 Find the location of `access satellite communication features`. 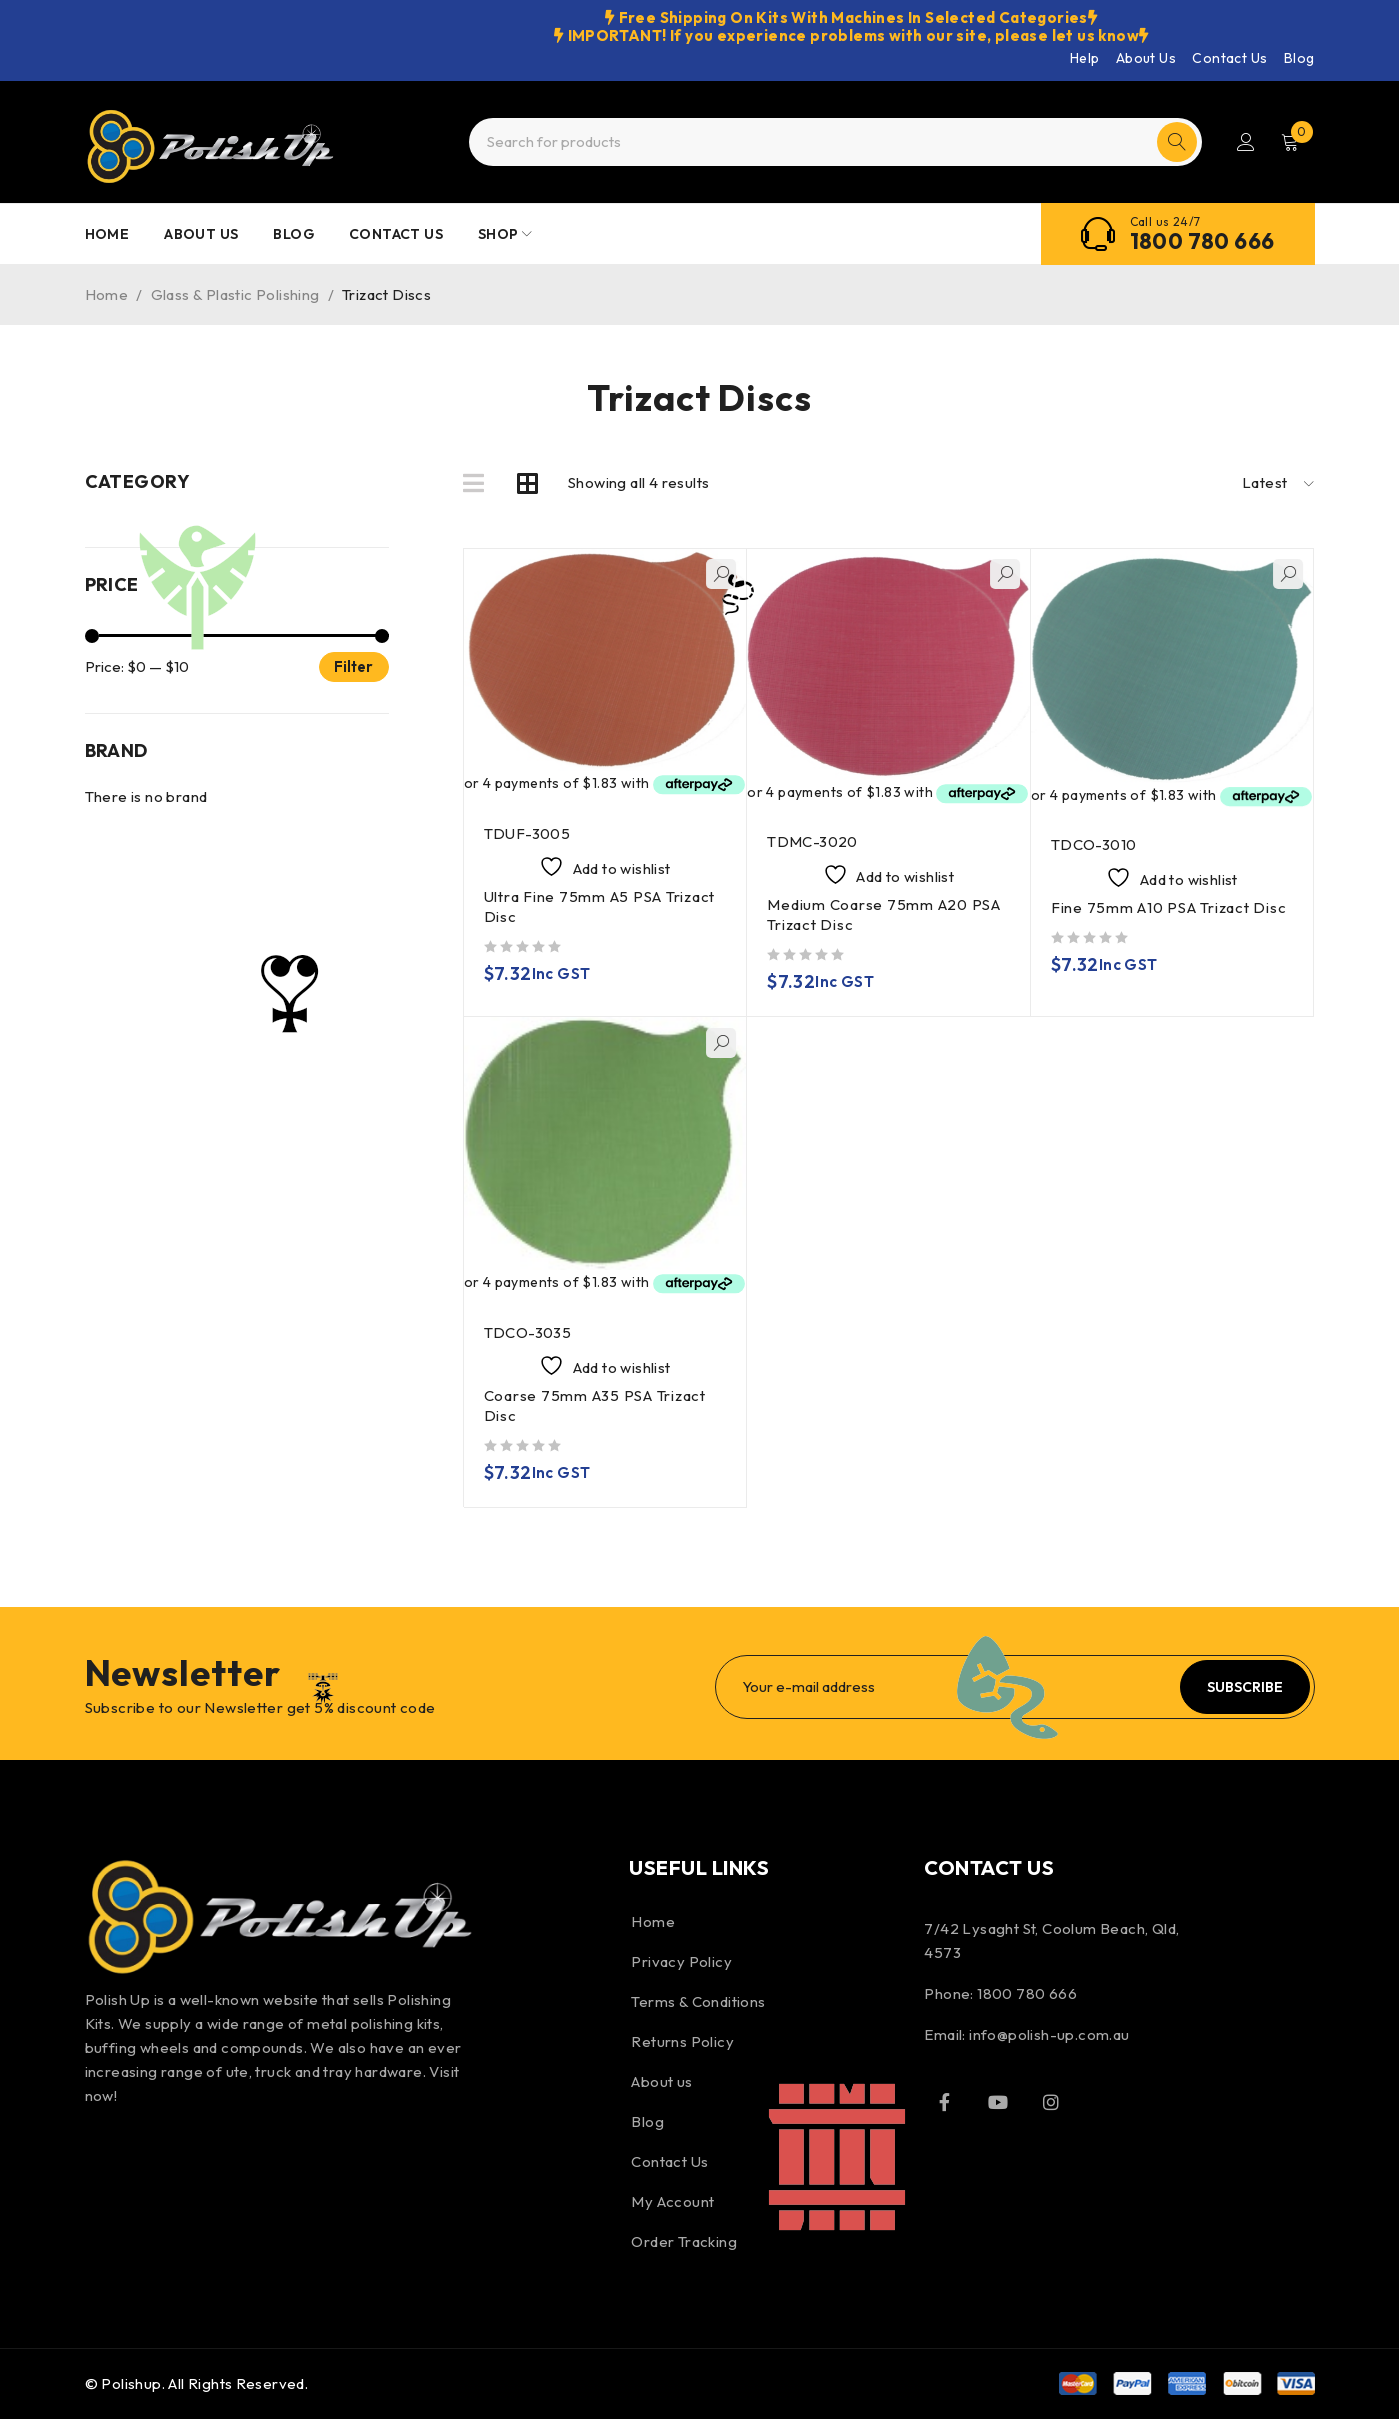

access satellite communication features is located at coordinates (323, 1688).